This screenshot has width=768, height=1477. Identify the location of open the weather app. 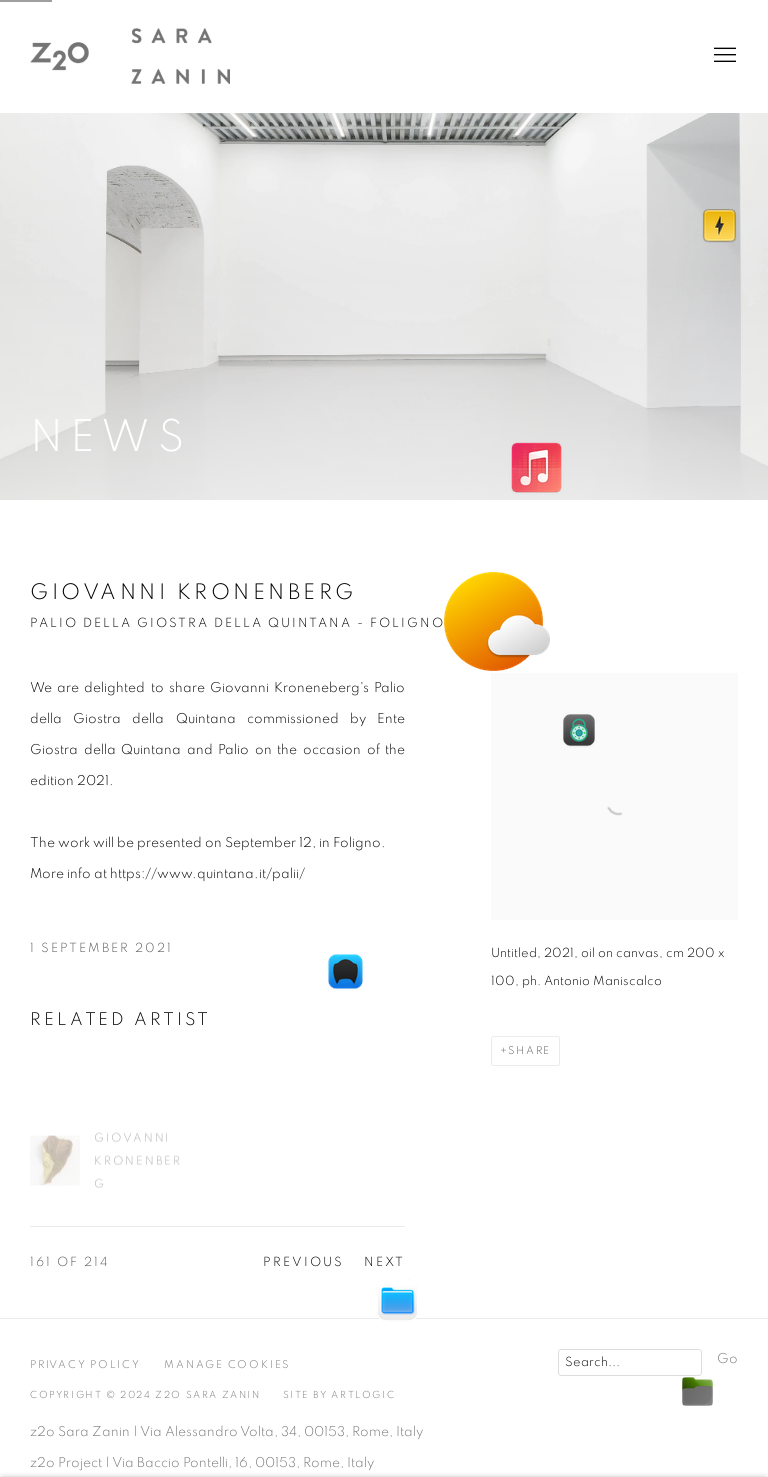
(493, 621).